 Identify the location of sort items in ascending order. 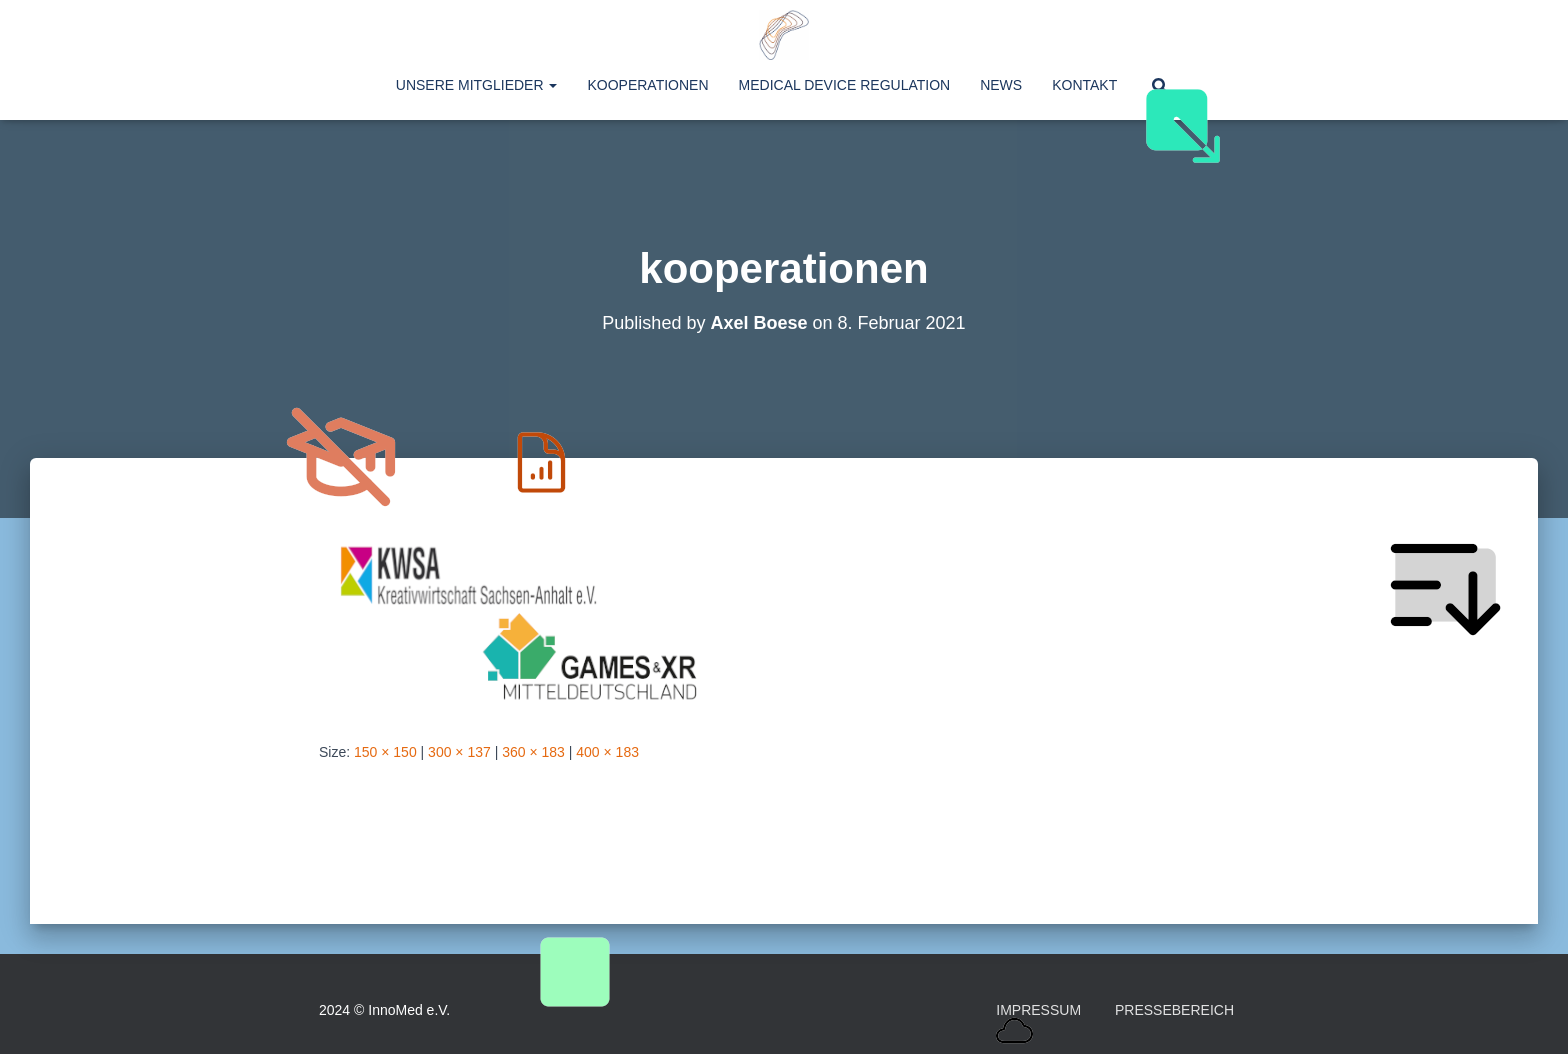
(1441, 585).